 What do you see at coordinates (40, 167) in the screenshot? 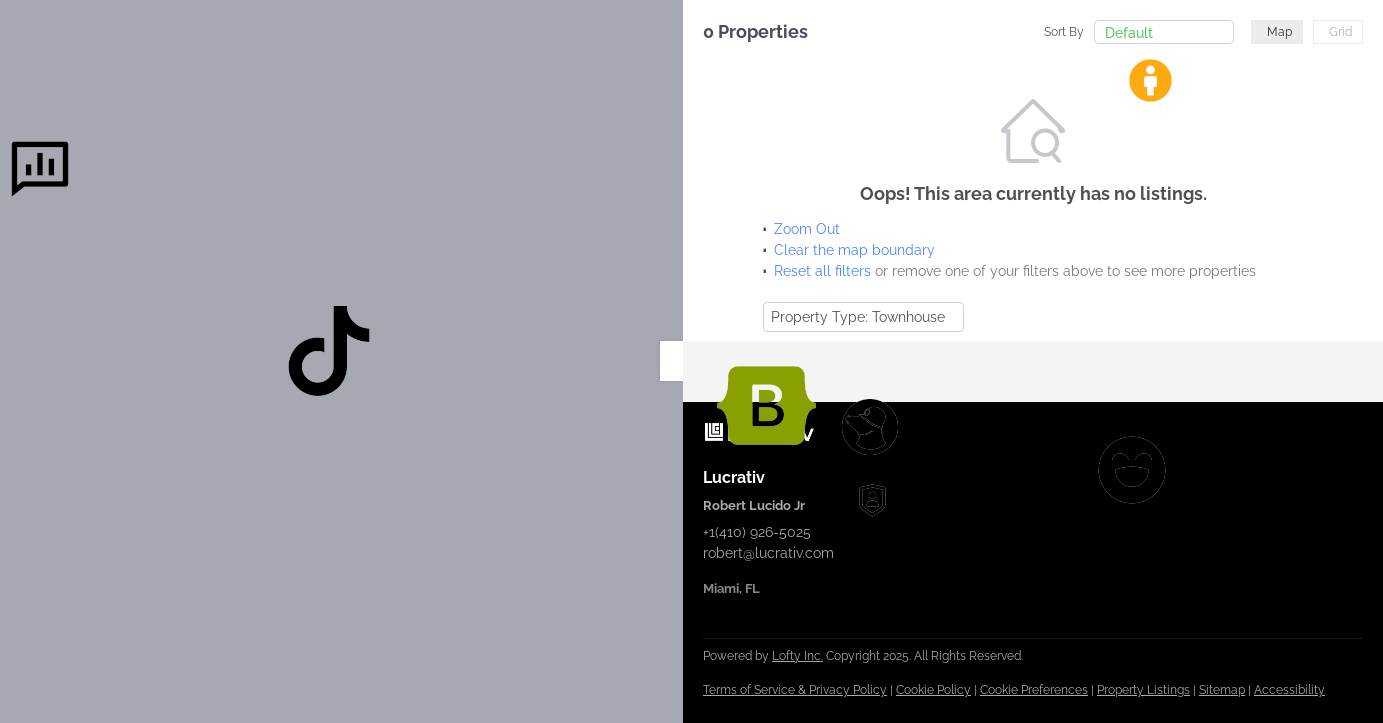
I see `create a poll in chat` at bounding box center [40, 167].